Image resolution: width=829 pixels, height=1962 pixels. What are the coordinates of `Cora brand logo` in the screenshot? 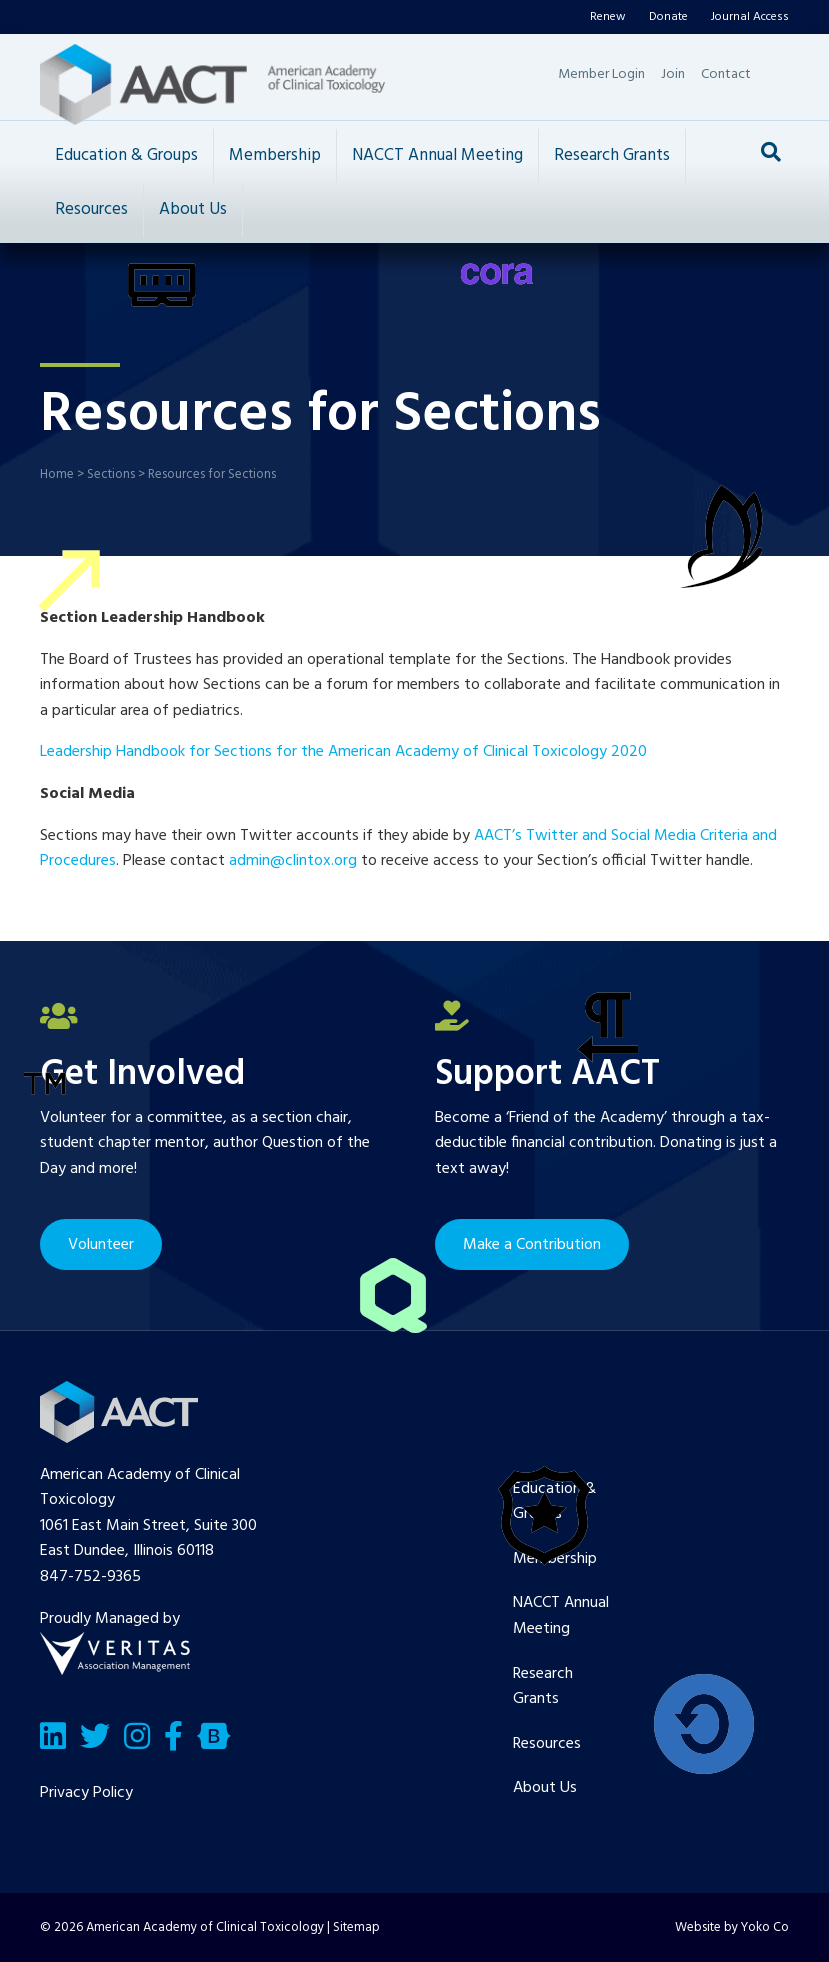 It's located at (497, 274).